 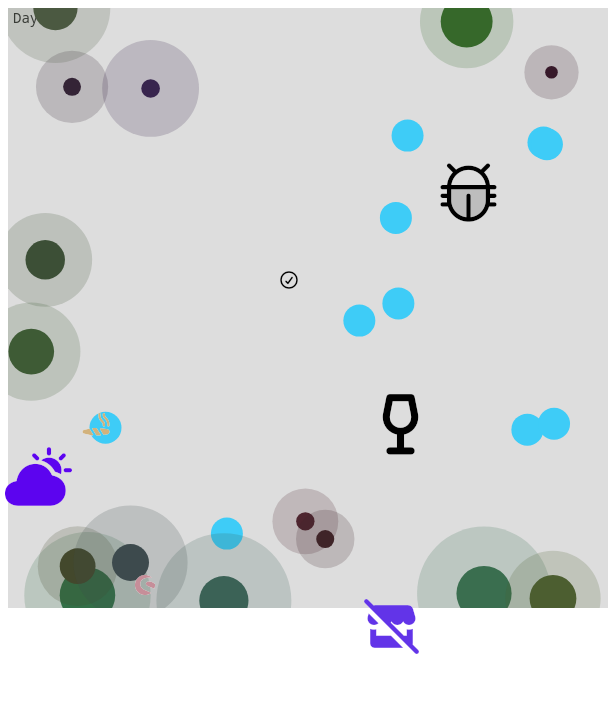 What do you see at coordinates (38, 476) in the screenshot?
I see `indicates partly cloudy weather conditions` at bounding box center [38, 476].